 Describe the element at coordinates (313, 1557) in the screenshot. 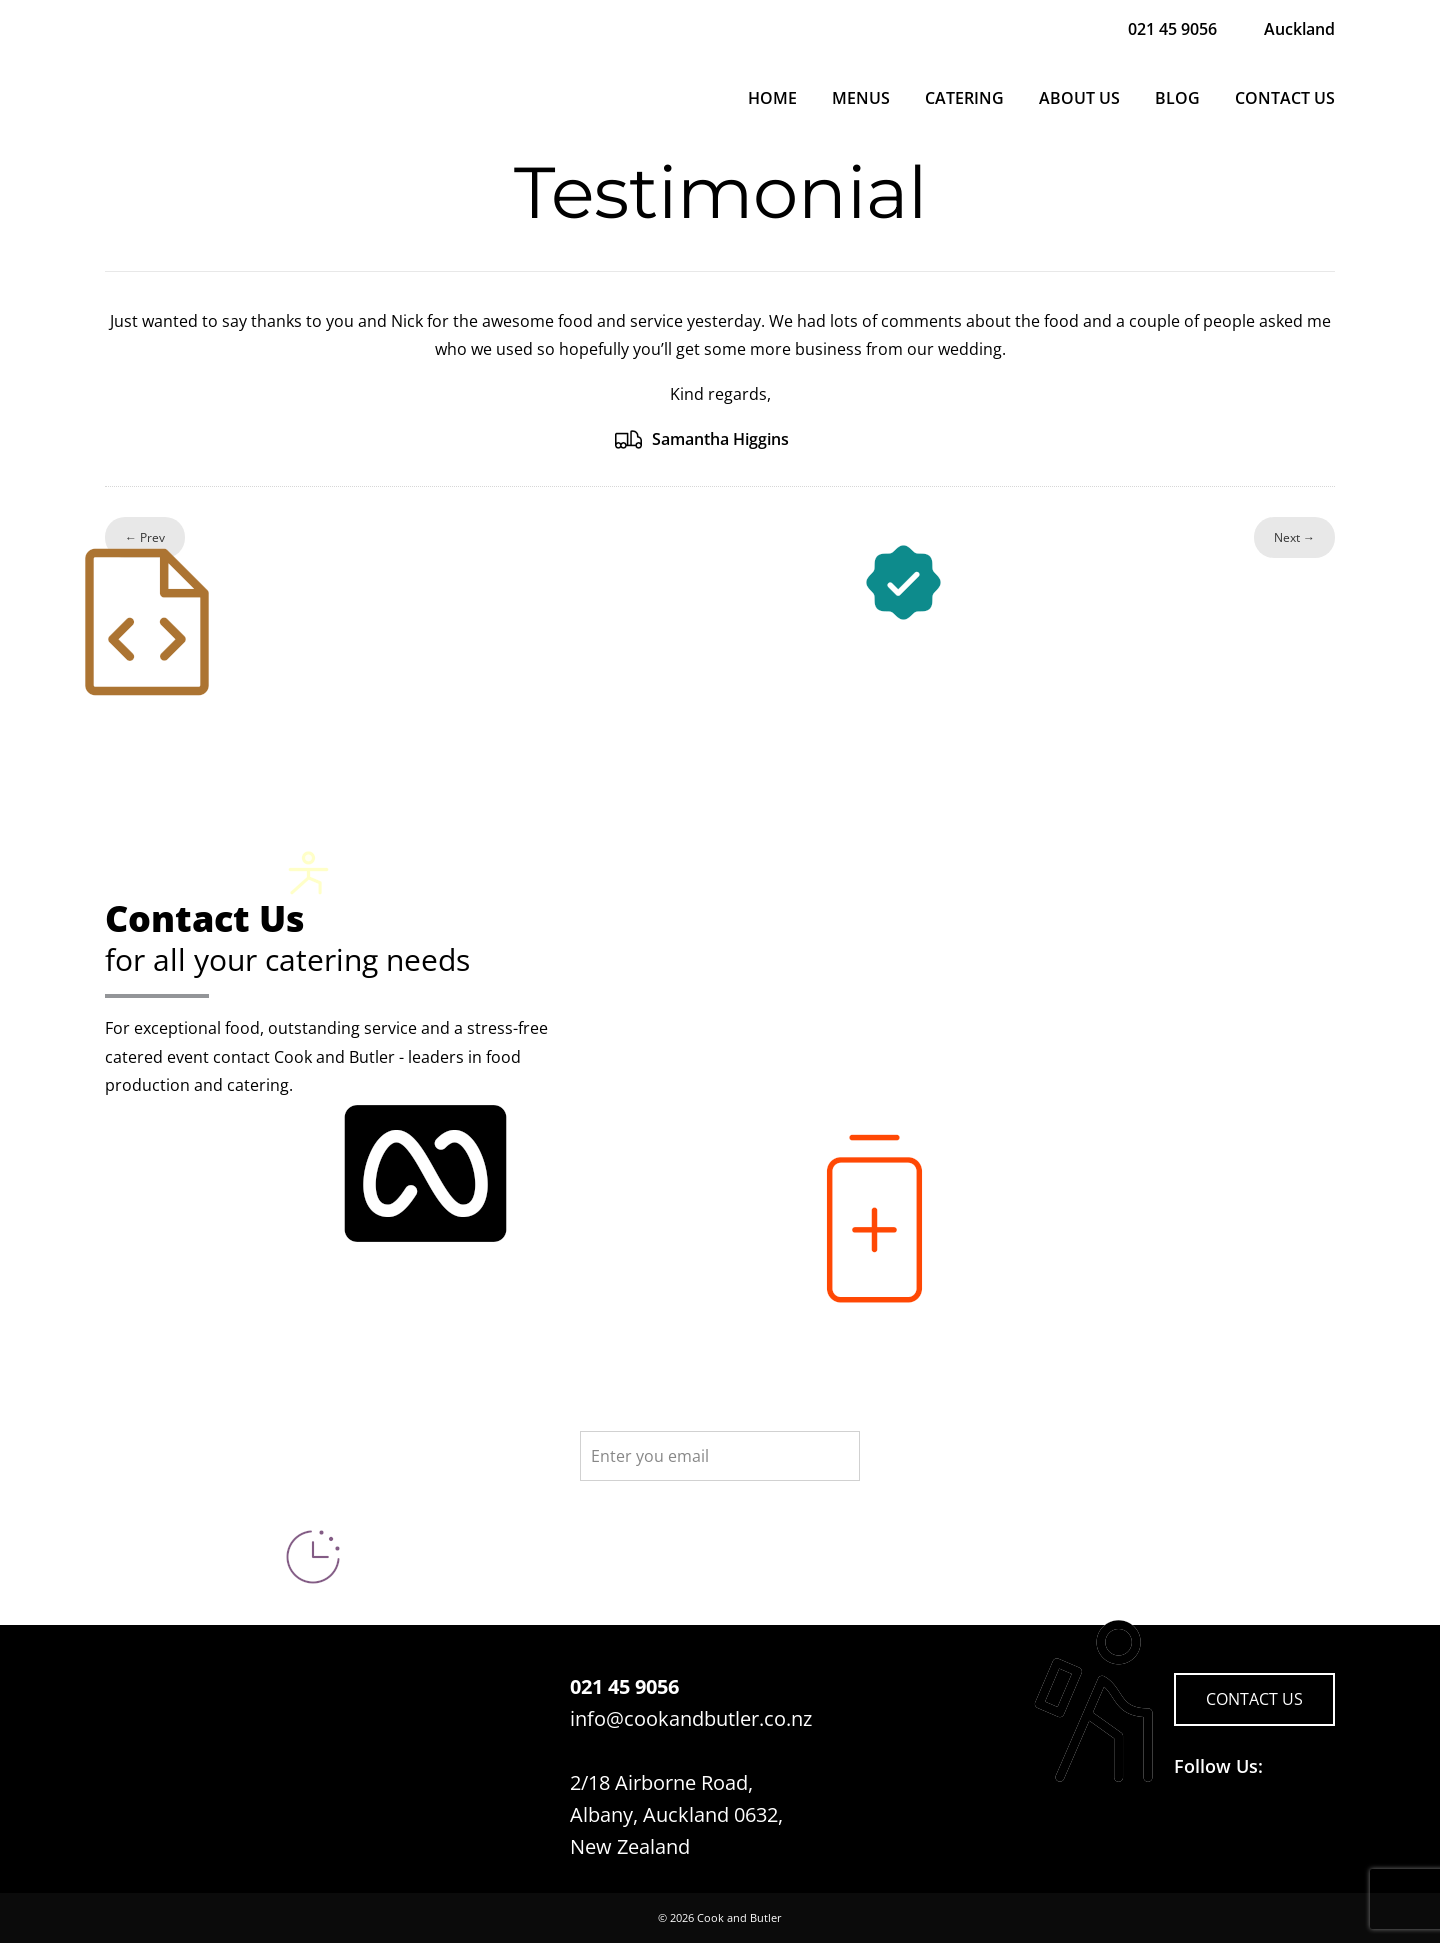

I see `view countdown timer` at that location.